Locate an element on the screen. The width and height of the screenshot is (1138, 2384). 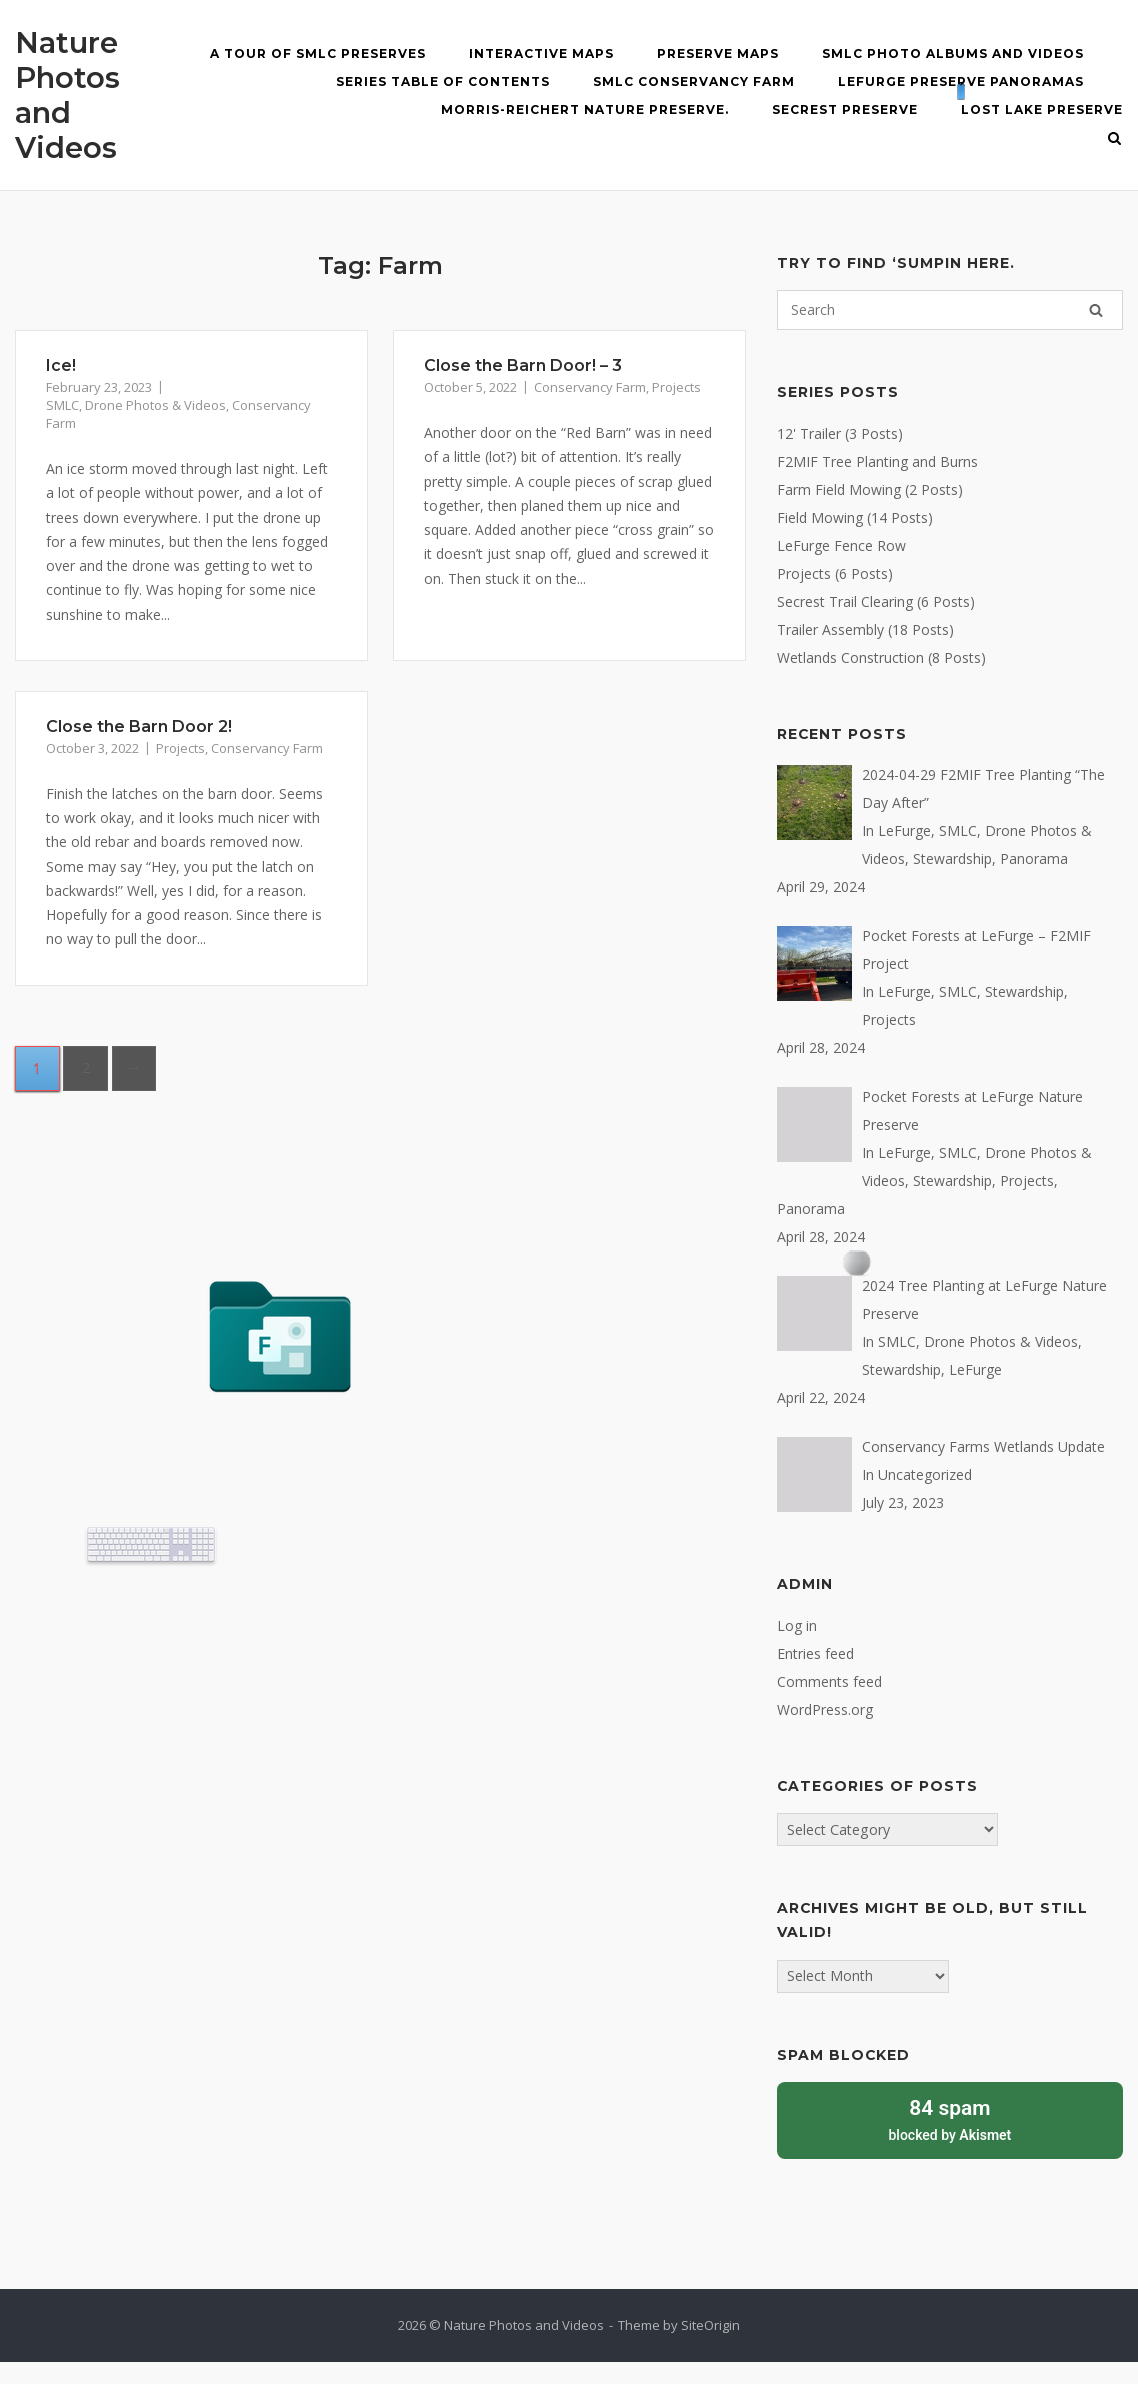
open folder containing Microsoft Forms files is located at coordinates (279, 1340).